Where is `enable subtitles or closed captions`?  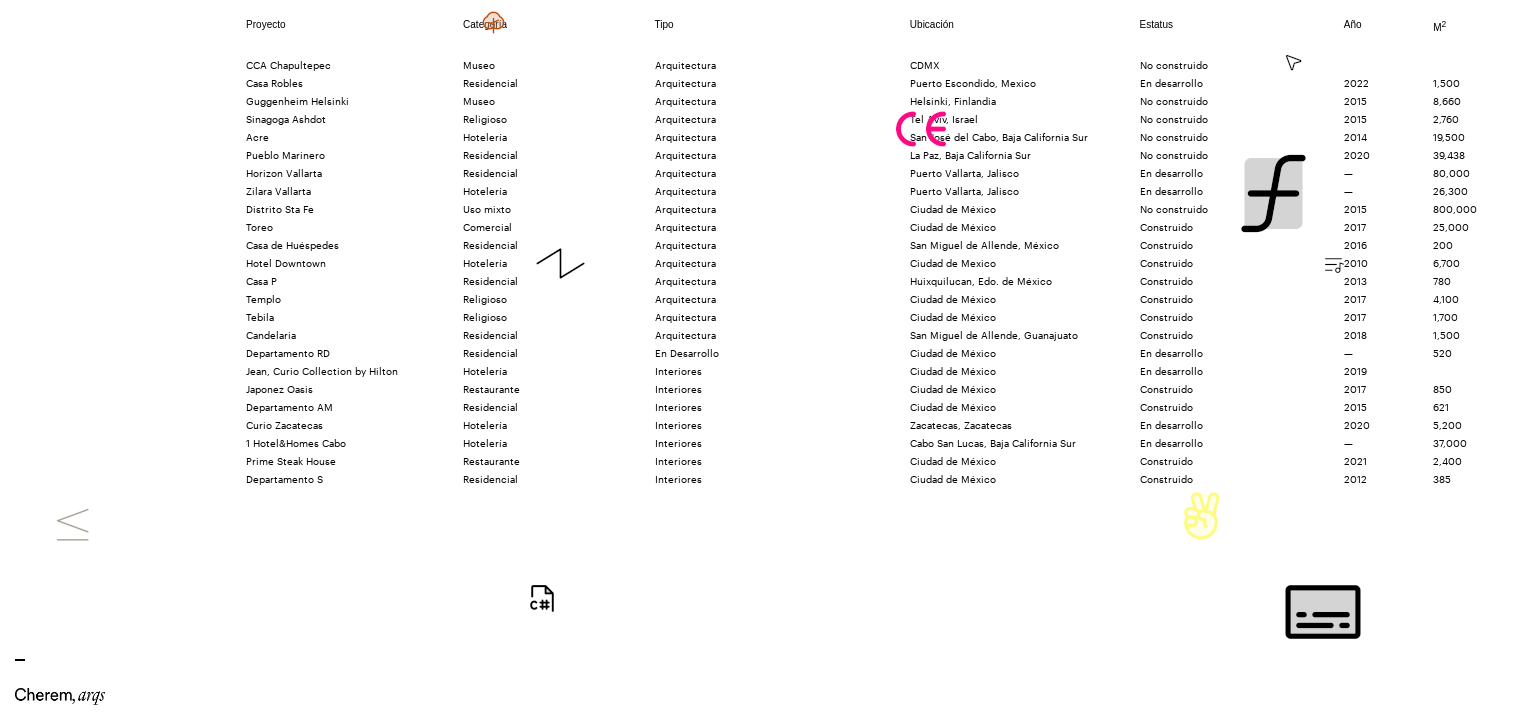 enable subtitles or closed captions is located at coordinates (1323, 612).